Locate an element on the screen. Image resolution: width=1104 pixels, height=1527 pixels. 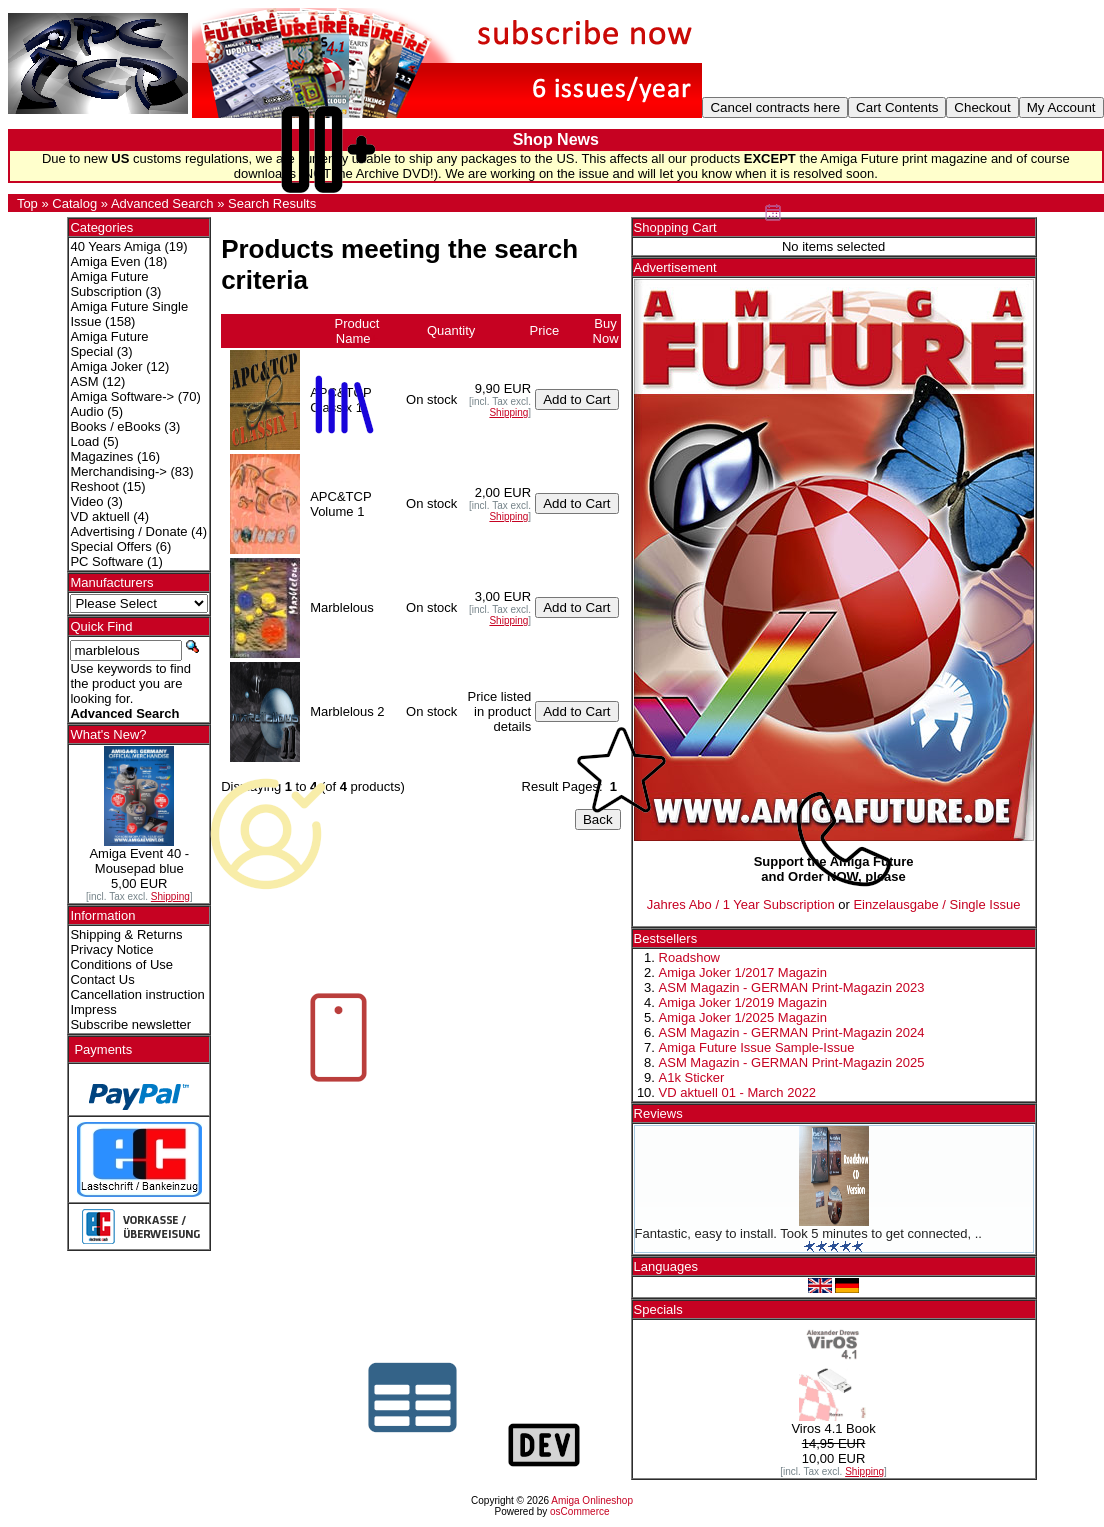
add to favorites is located at coordinates (621, 771).